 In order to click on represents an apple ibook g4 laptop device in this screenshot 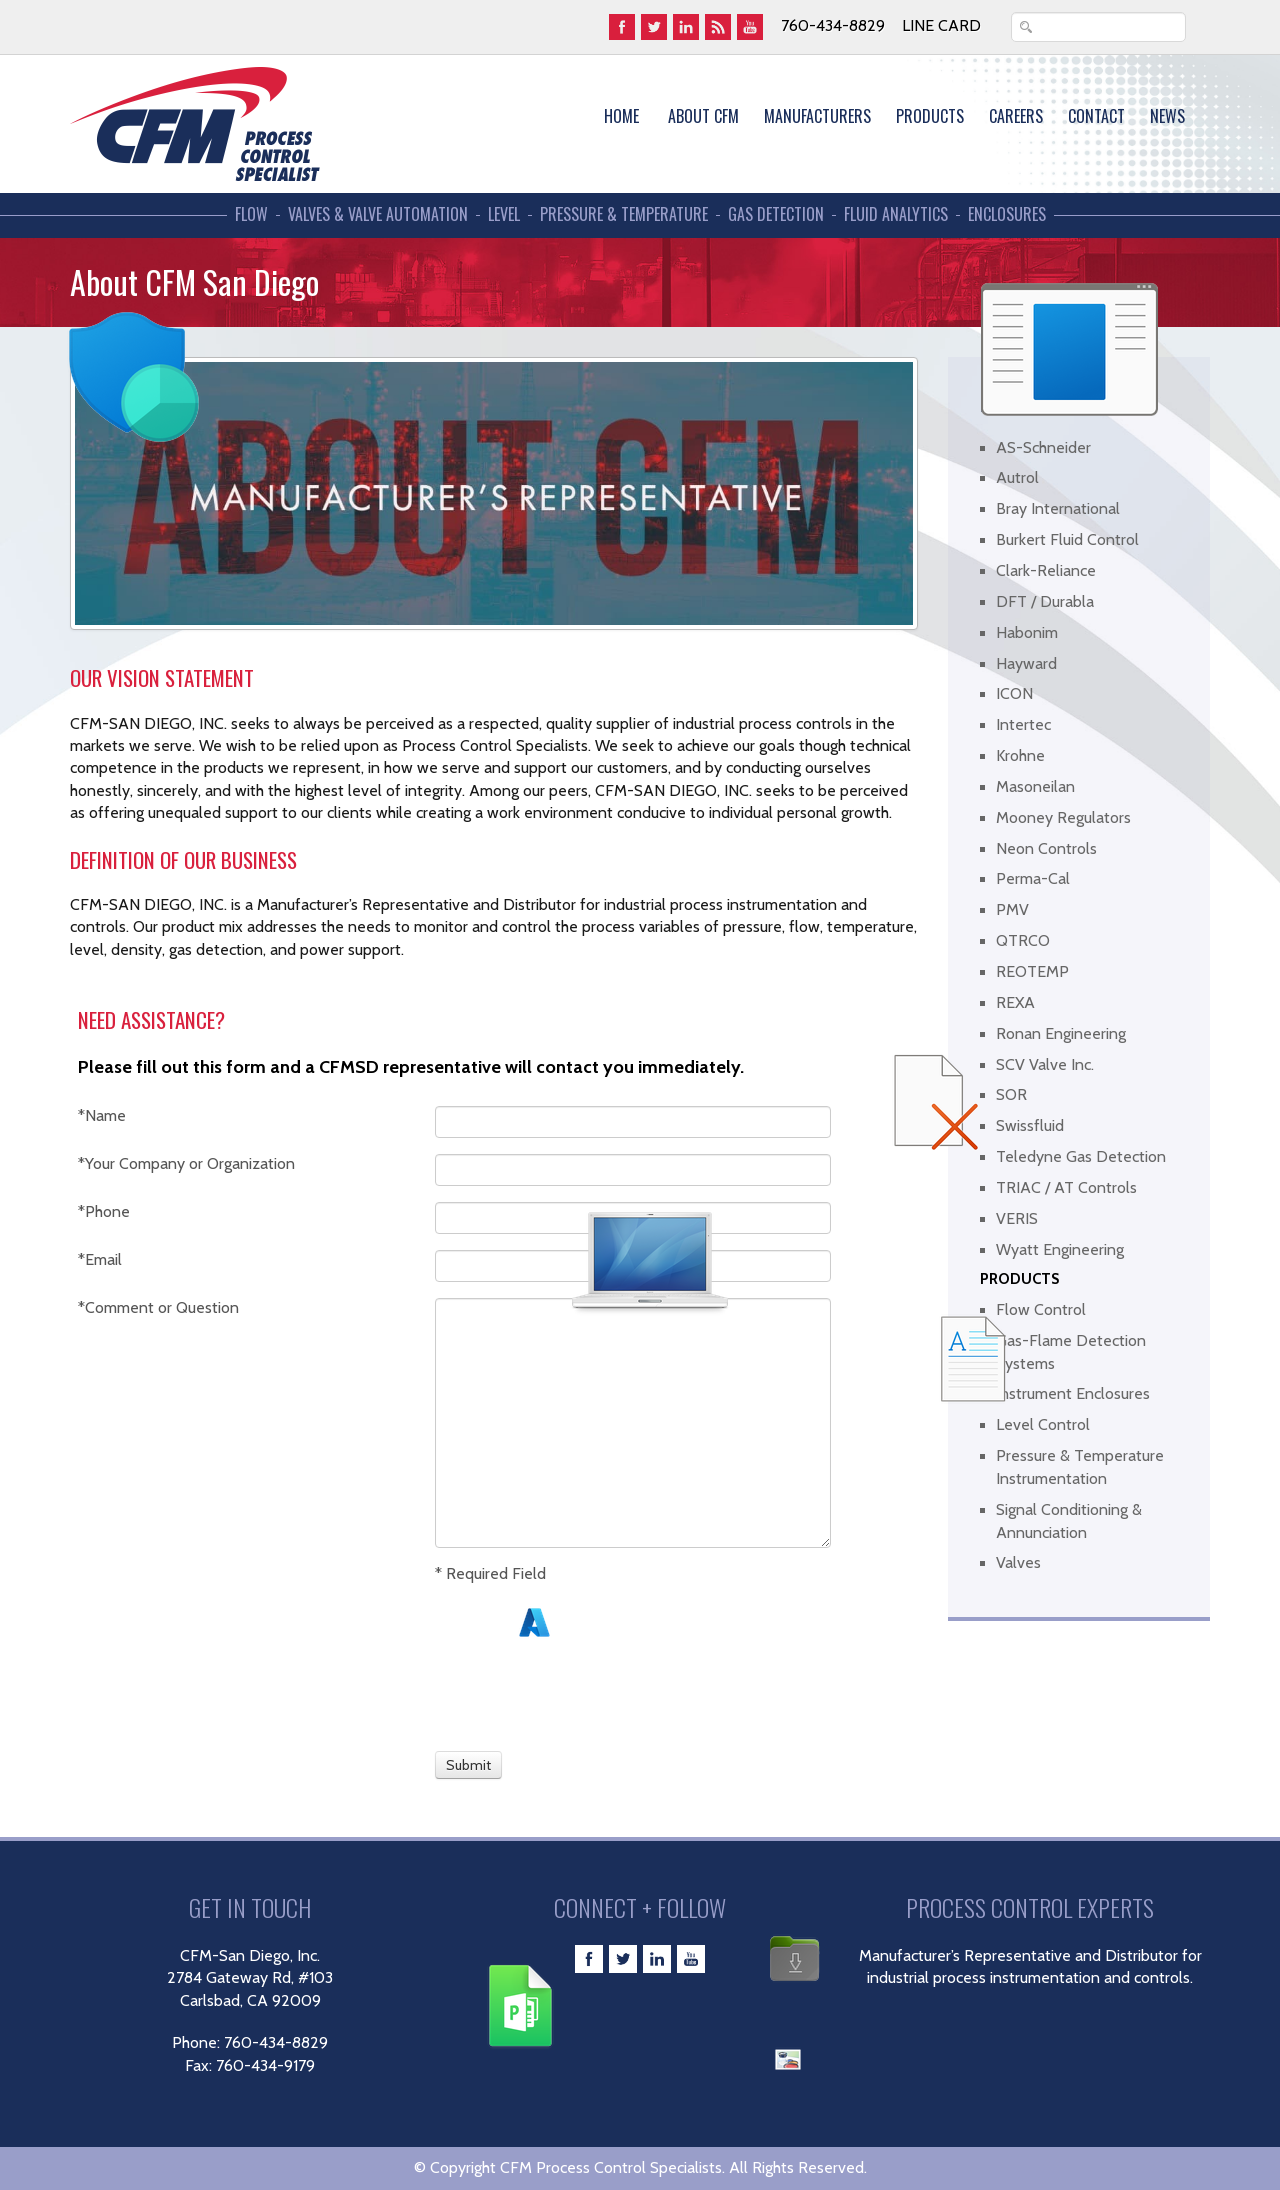, I will do `click(650, 1258)`.